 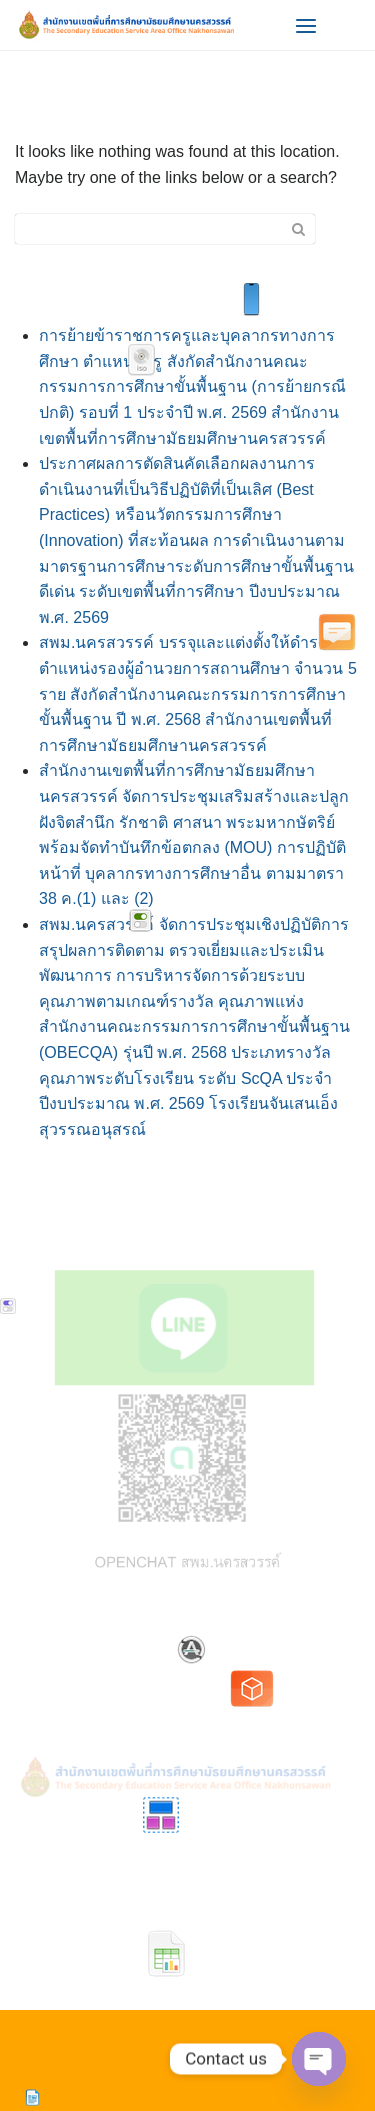 What do you see at coordinates (337, 632) in the screenshot?
I see `open the chatty messaging app` at bounding box center [337, 632].